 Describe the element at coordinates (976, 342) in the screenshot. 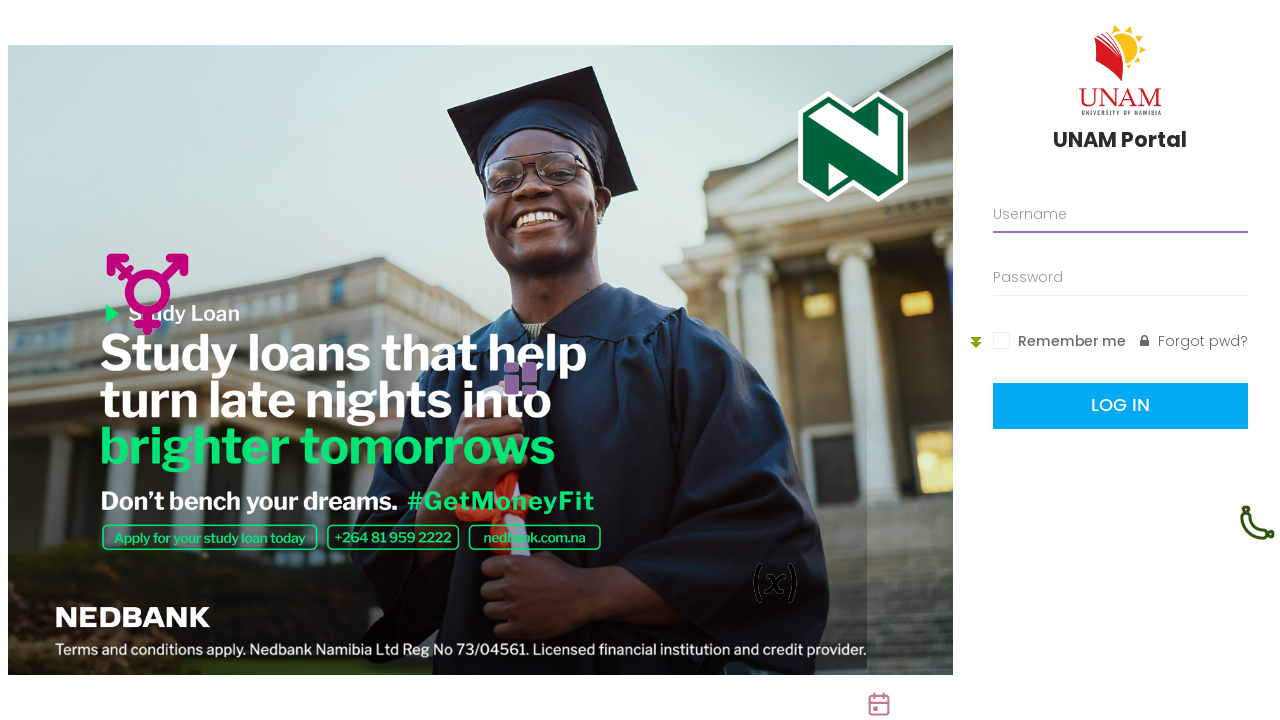

I see `expand all sections or content` at that location.